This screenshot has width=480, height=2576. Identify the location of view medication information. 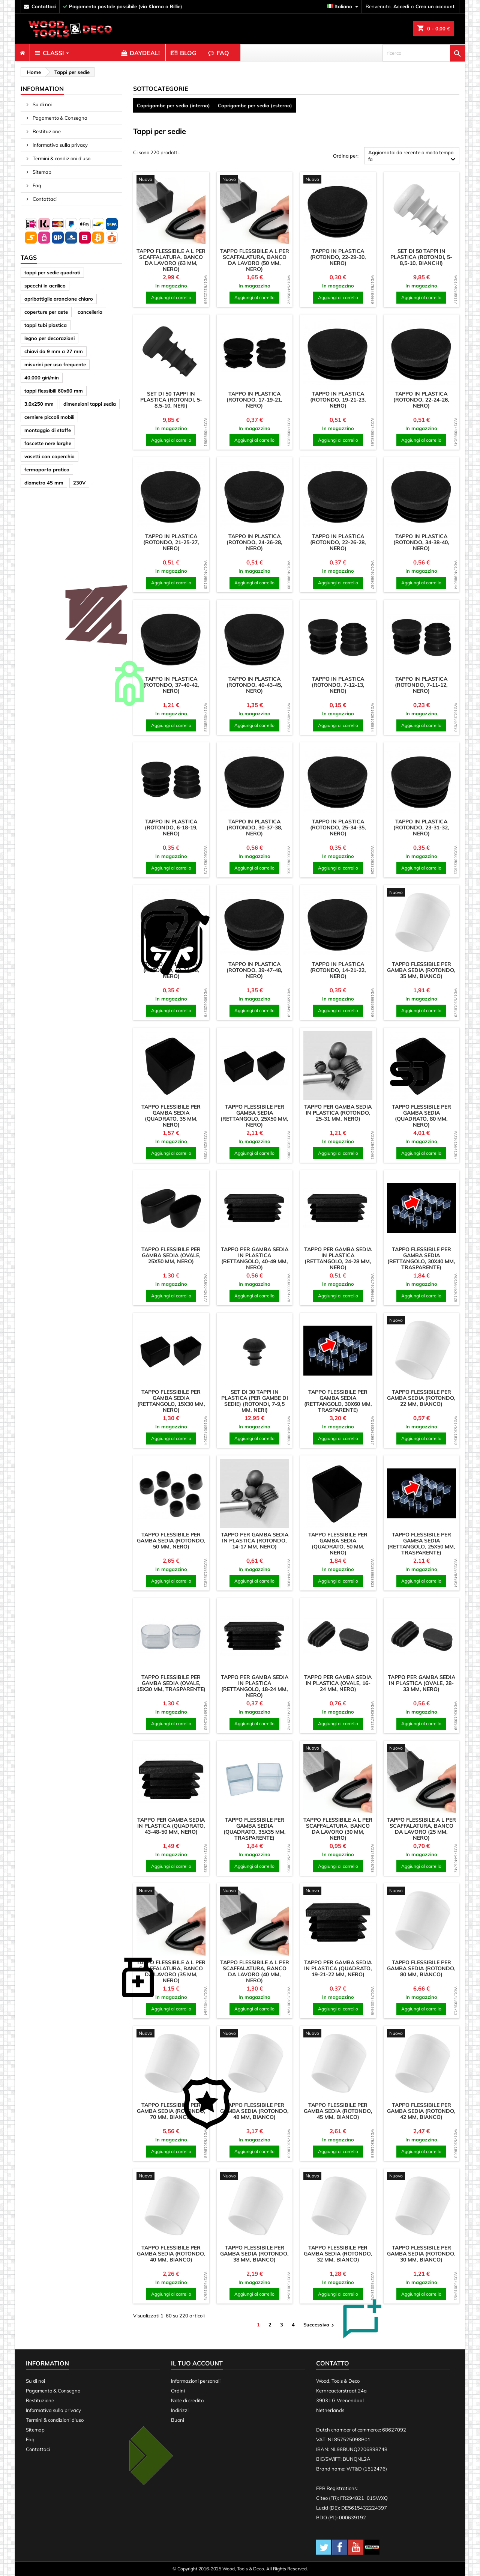
(138, 1977).